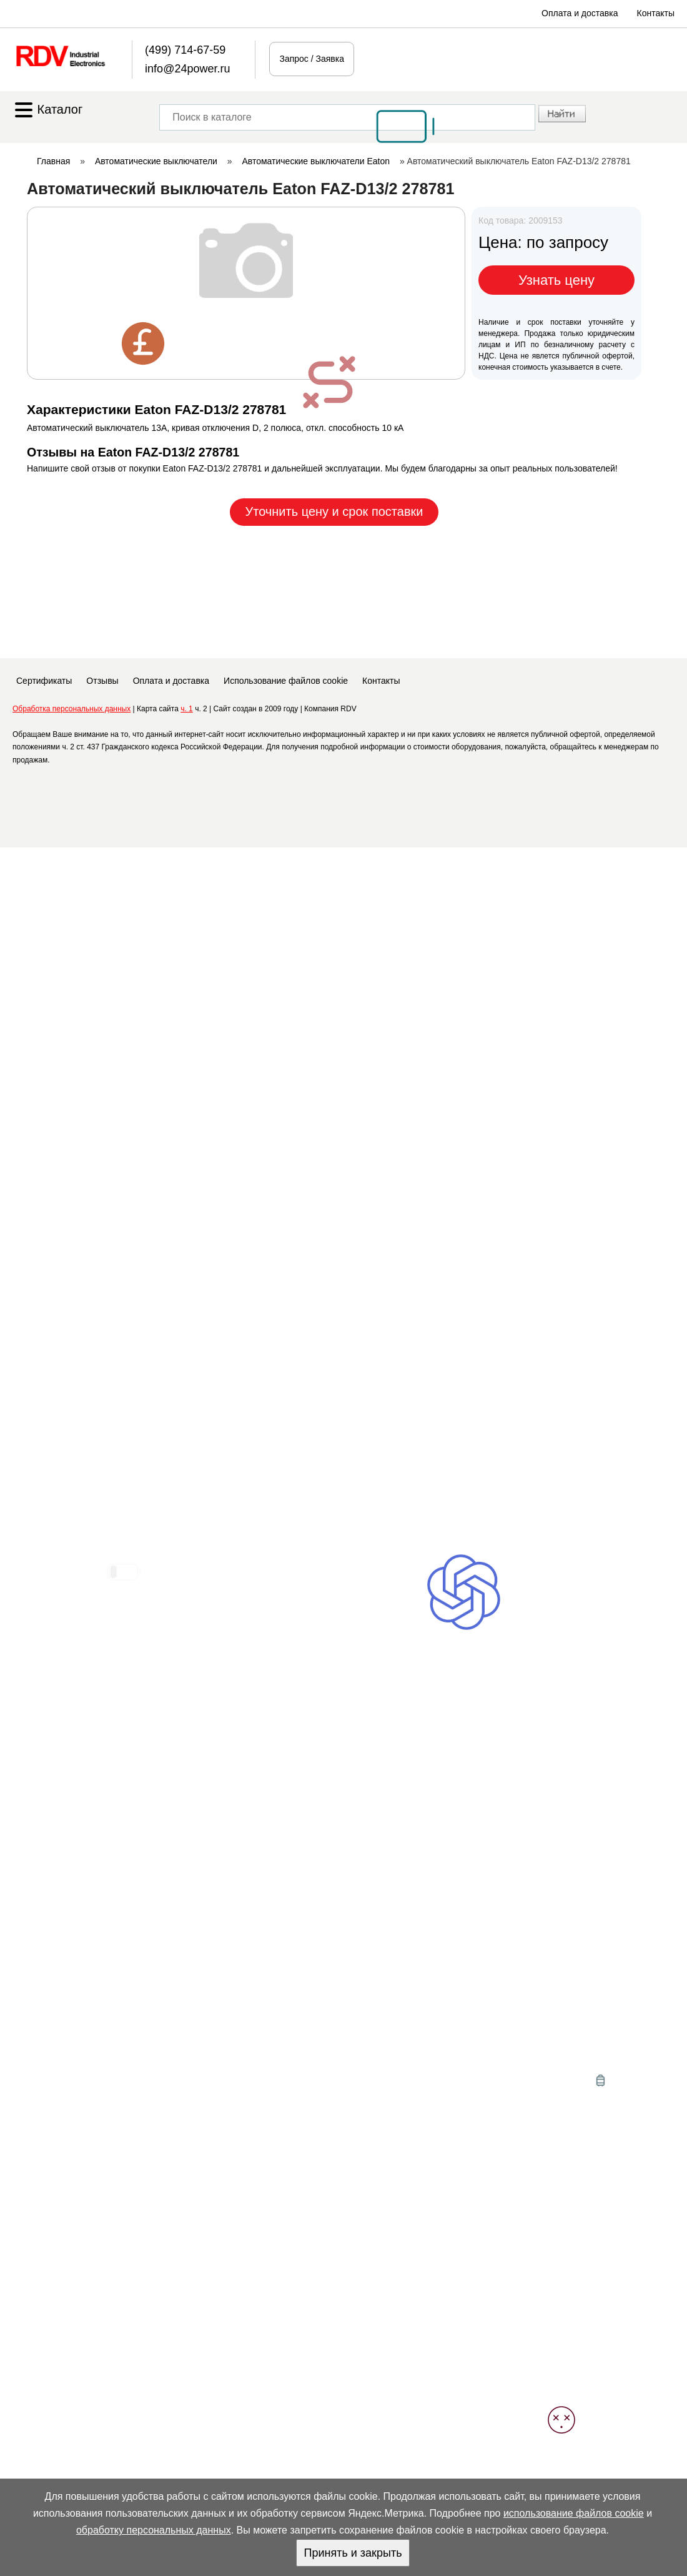 The height and width of the screenshot is (2576, 687). Describe the element at coordinates (329, 382) in the screenshot. I see `cancel or remove a route` at that location.